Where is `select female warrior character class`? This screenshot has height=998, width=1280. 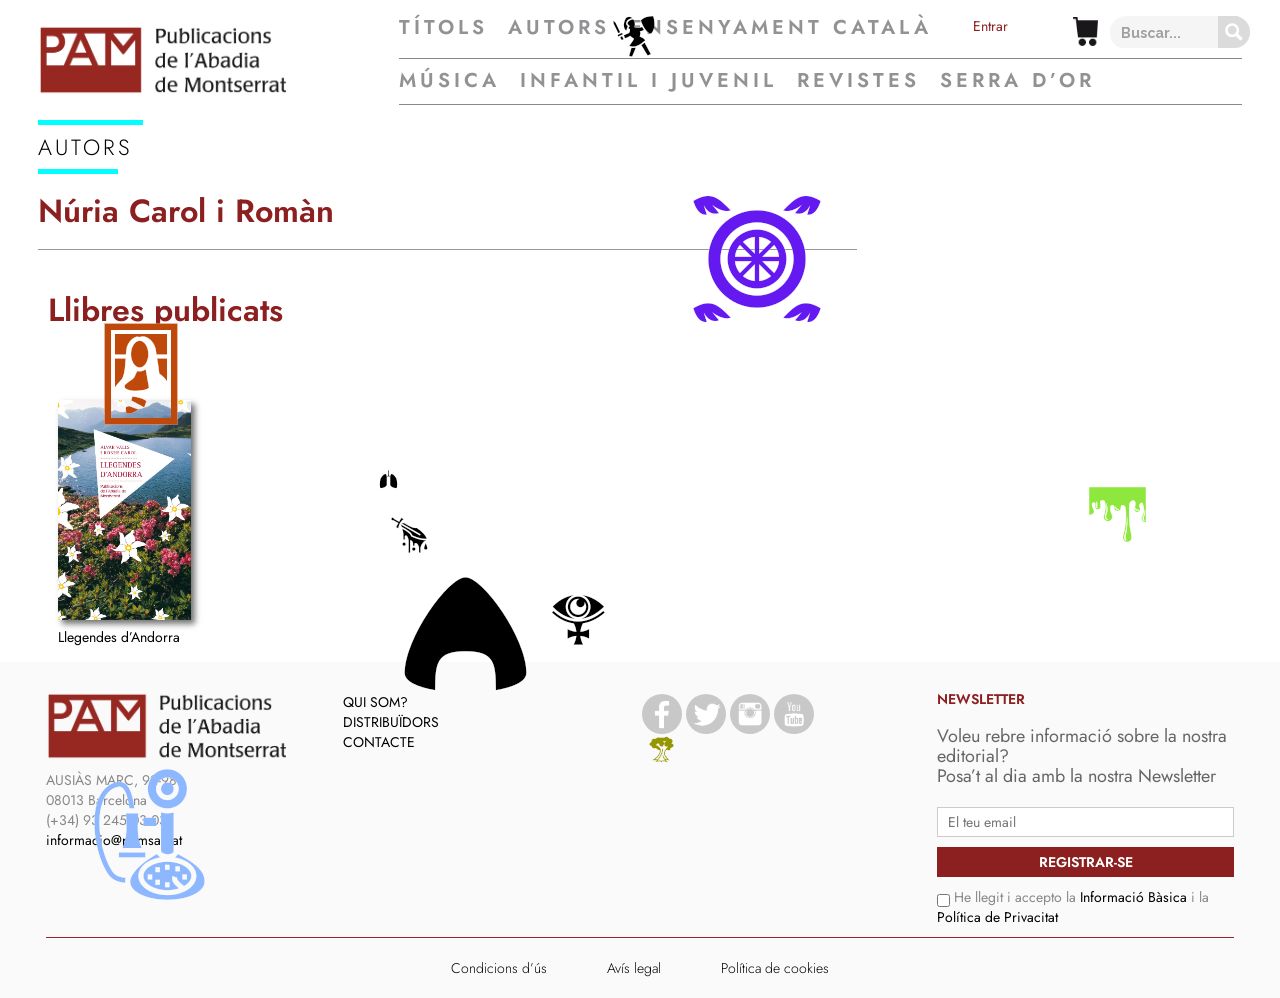 select female warrior character class is located at coordinates (634, 35).